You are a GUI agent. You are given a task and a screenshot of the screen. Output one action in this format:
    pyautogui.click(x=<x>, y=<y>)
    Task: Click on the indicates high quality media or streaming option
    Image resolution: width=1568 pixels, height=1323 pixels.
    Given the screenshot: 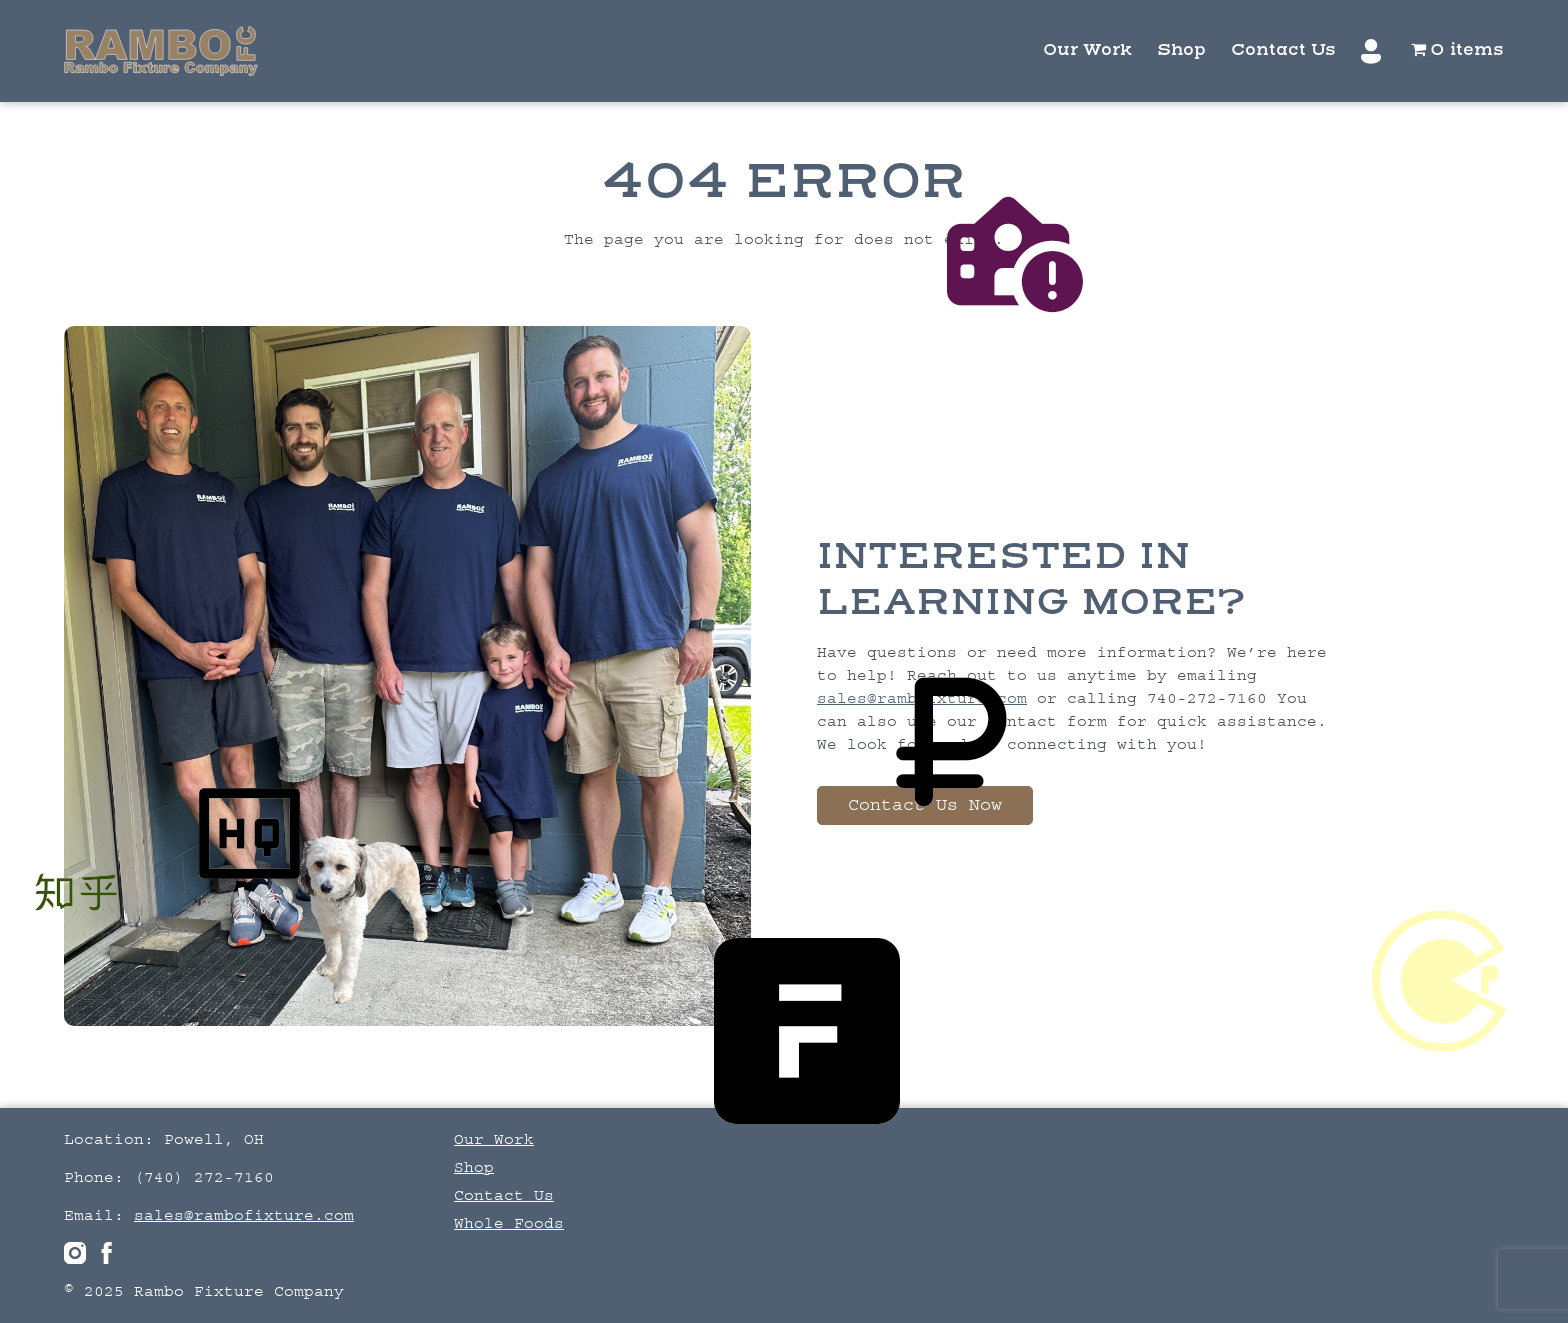 What is the action you would take?
    pyautogui.click(x=249, y=833)
    